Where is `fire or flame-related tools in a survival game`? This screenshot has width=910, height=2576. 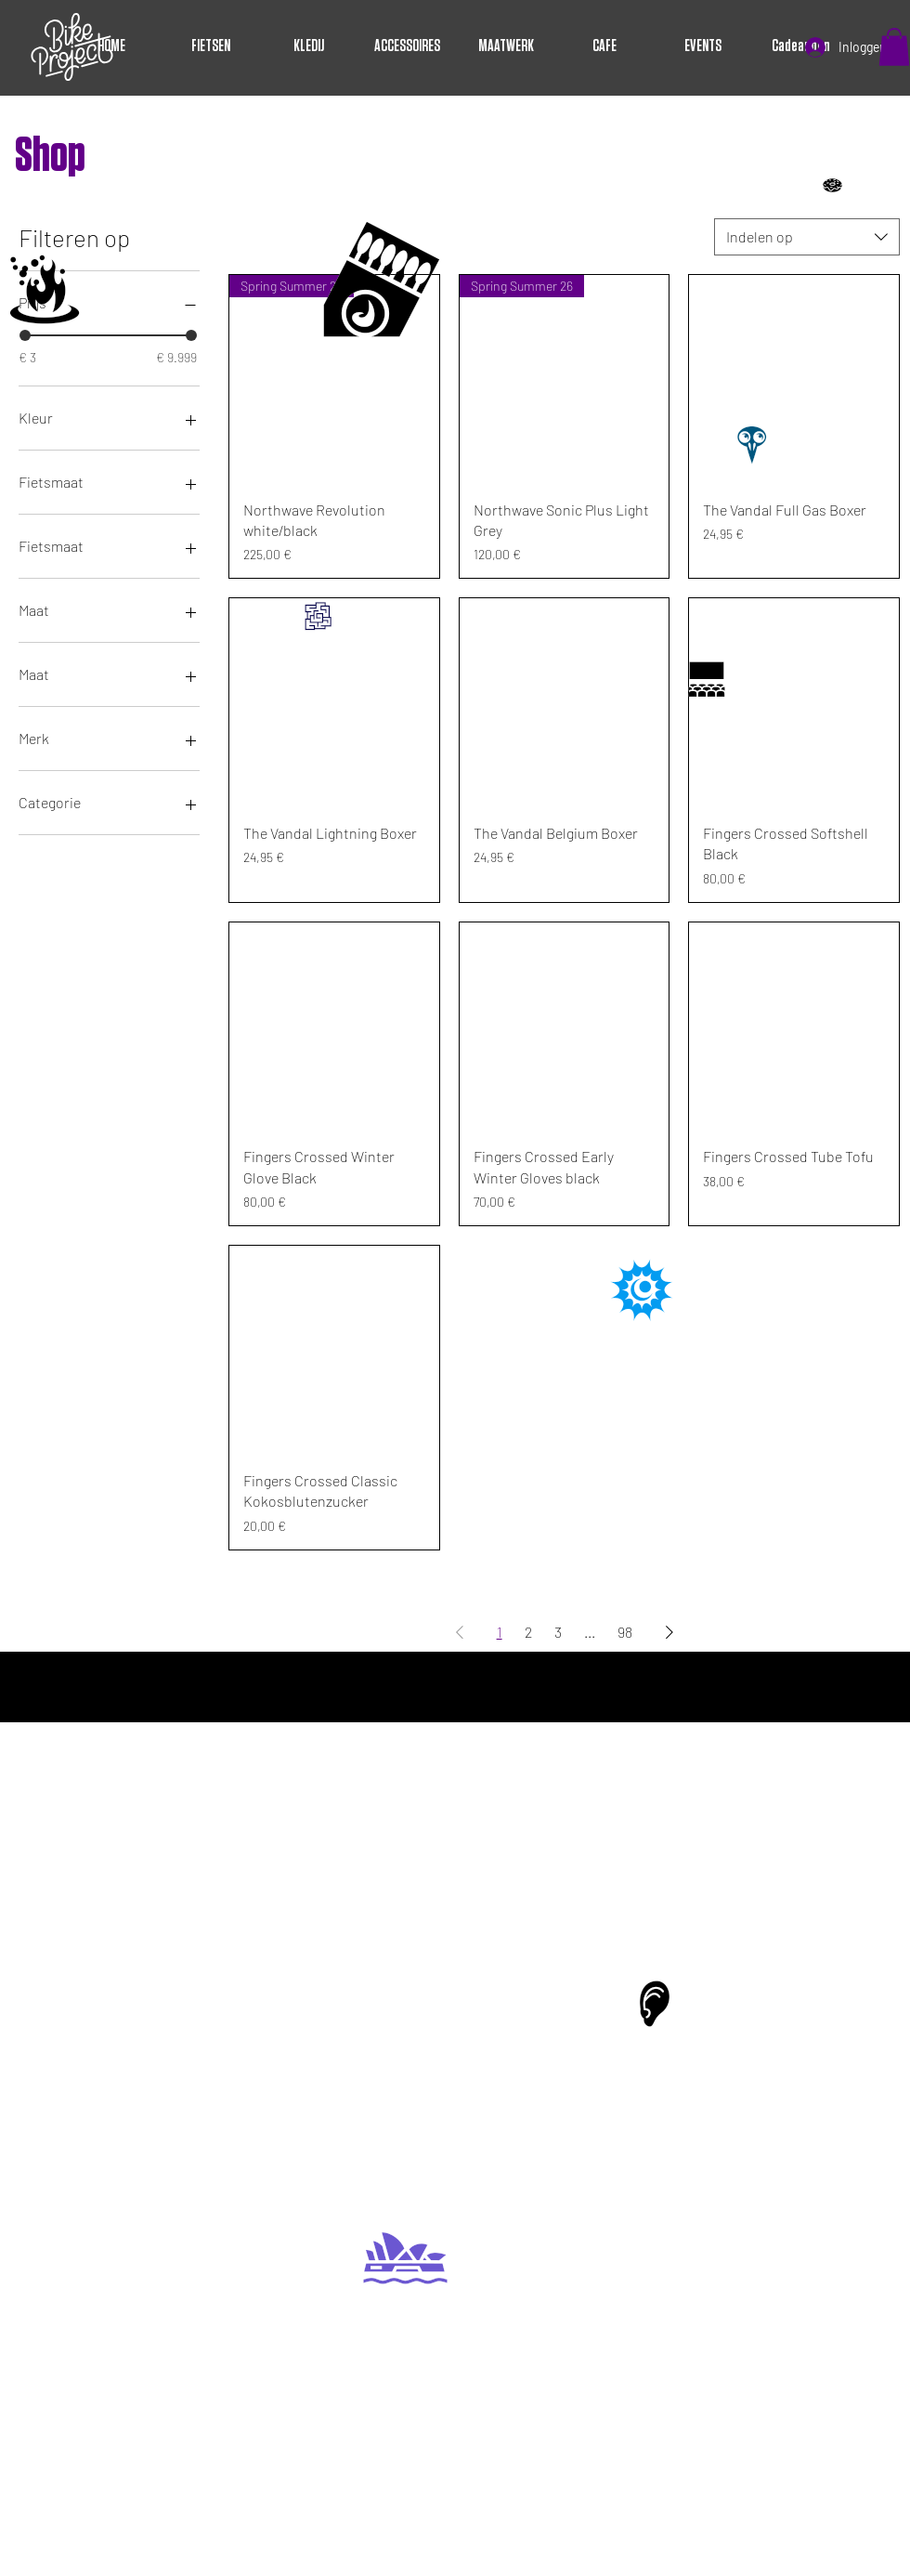
fire or flame-related tools in a survival game is located at coordinates (382, 278).